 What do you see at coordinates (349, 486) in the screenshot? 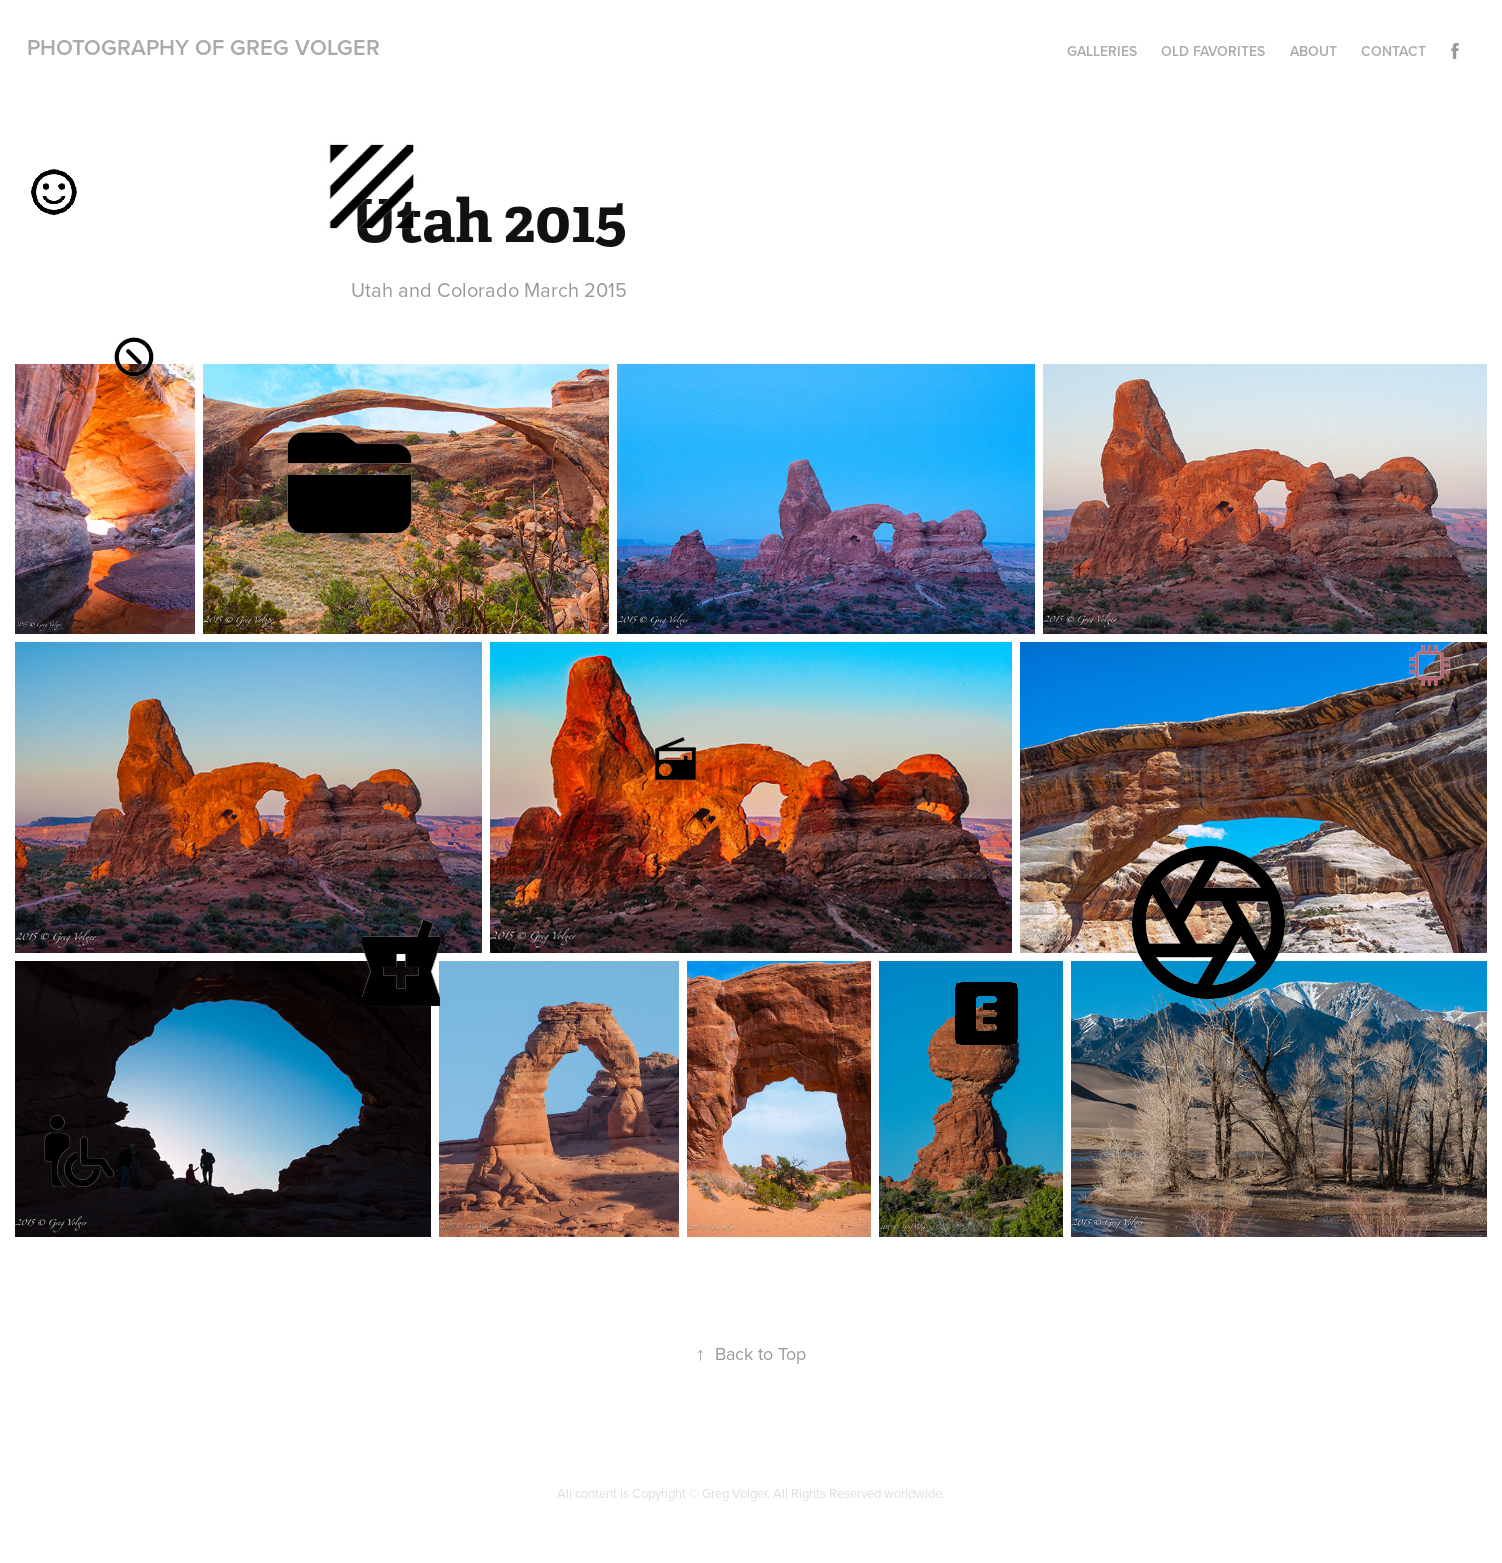
I see `access a closed or collapsed folder` at bounding box center [349, 486].